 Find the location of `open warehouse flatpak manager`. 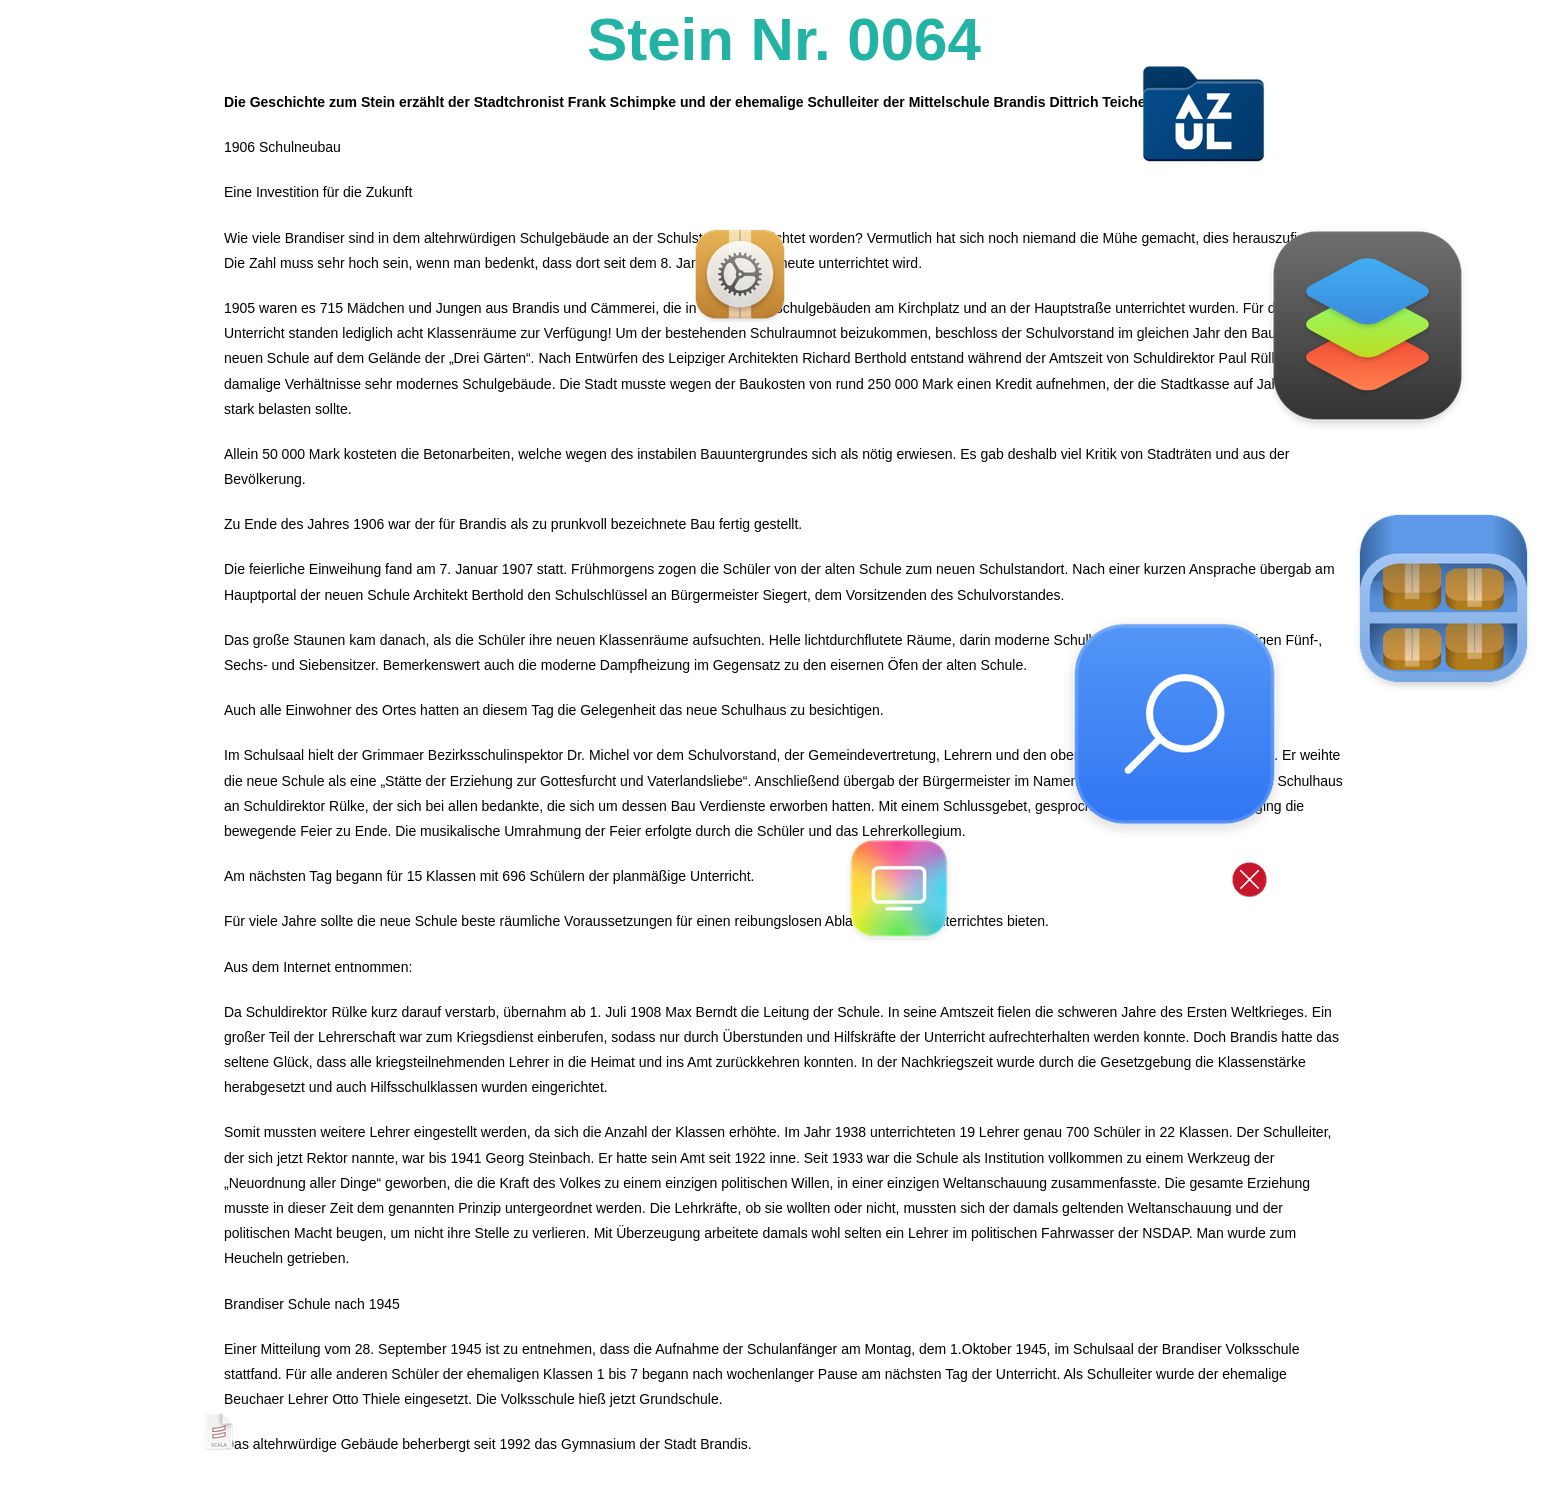

open warehouse flatpak manager is located at coordinates (1443, 598).